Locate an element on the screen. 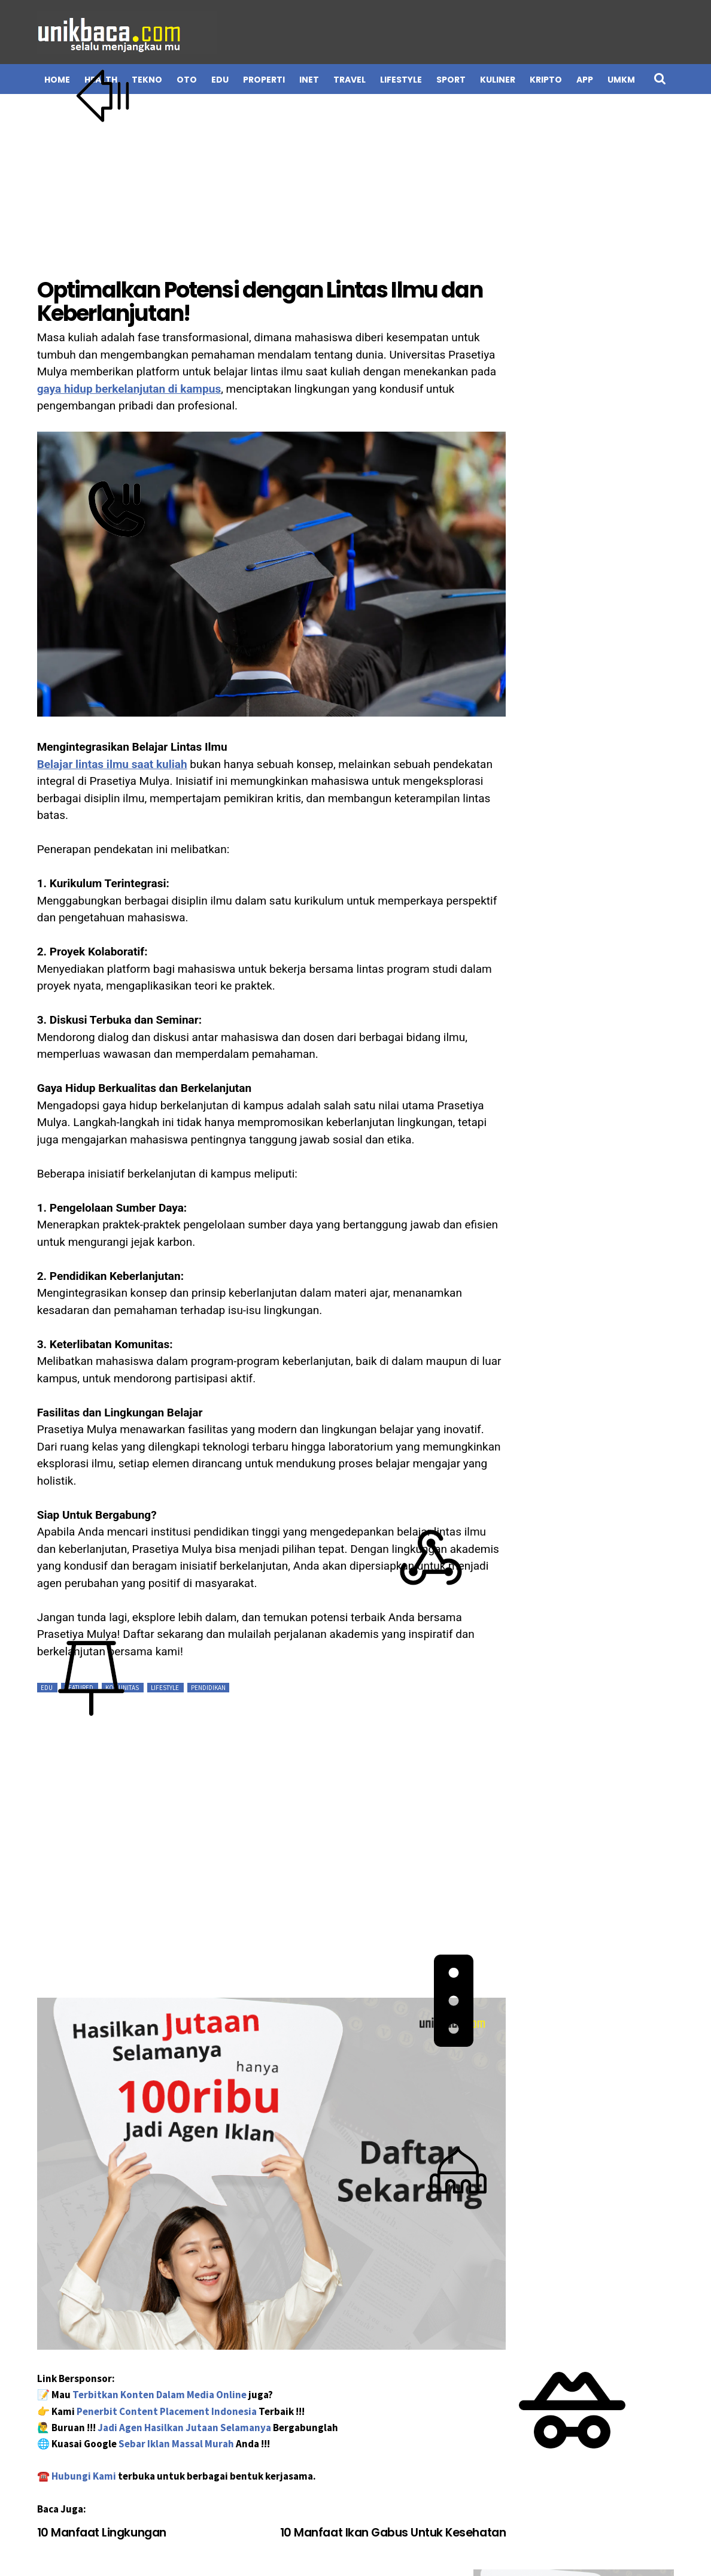 This screenshot has width=711, height=2576. open more options menu is located at coordinates (454, 2001).